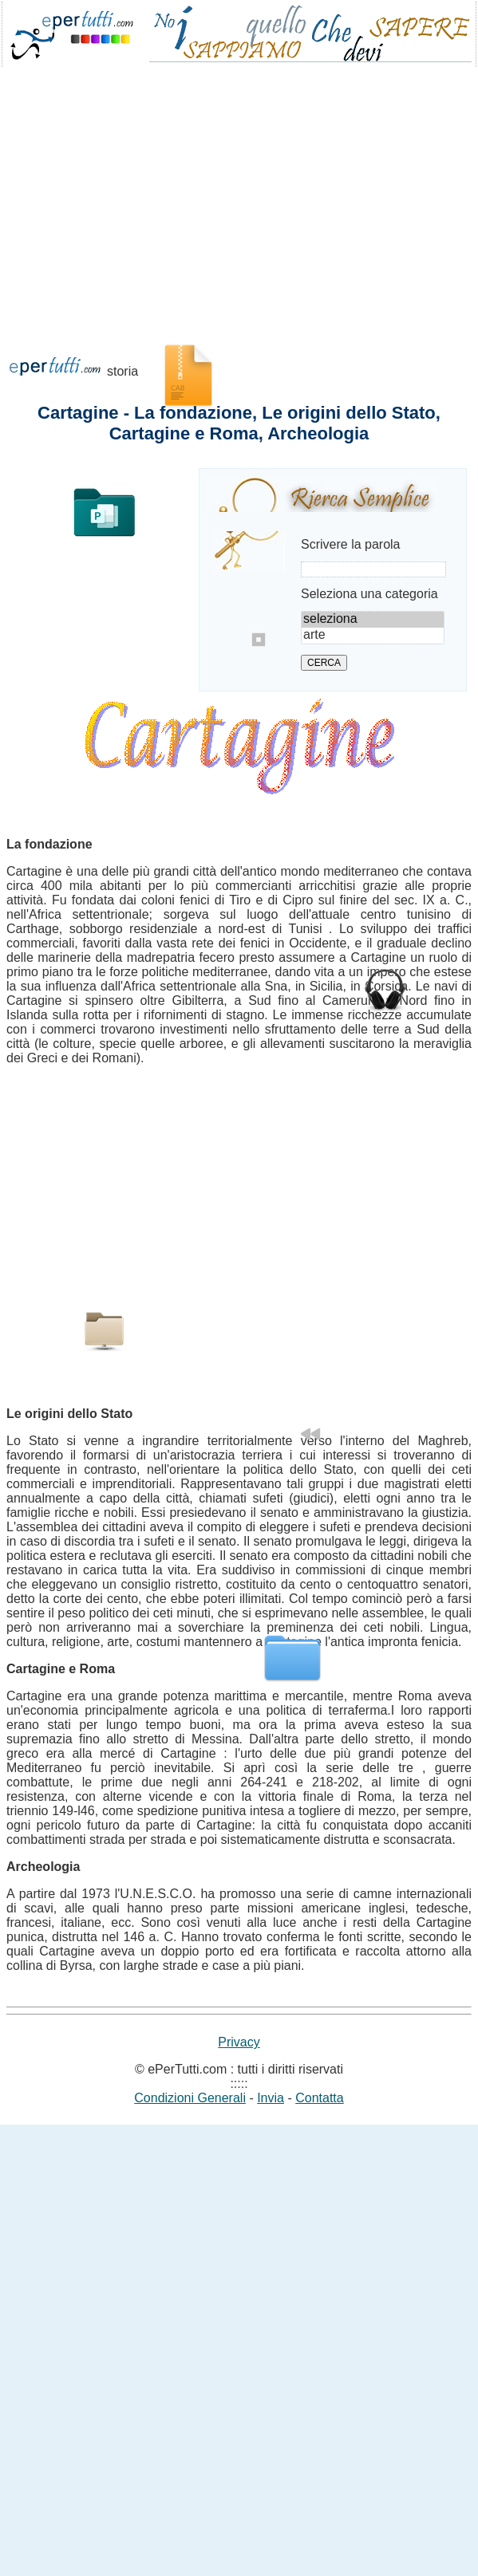 This screenshot has height=2576, width=478. What do you see at coordinates (188, 376) in the screenshot?
I see `a compressed cabinet (.cab) archive file` at bounding box center [188, 376].